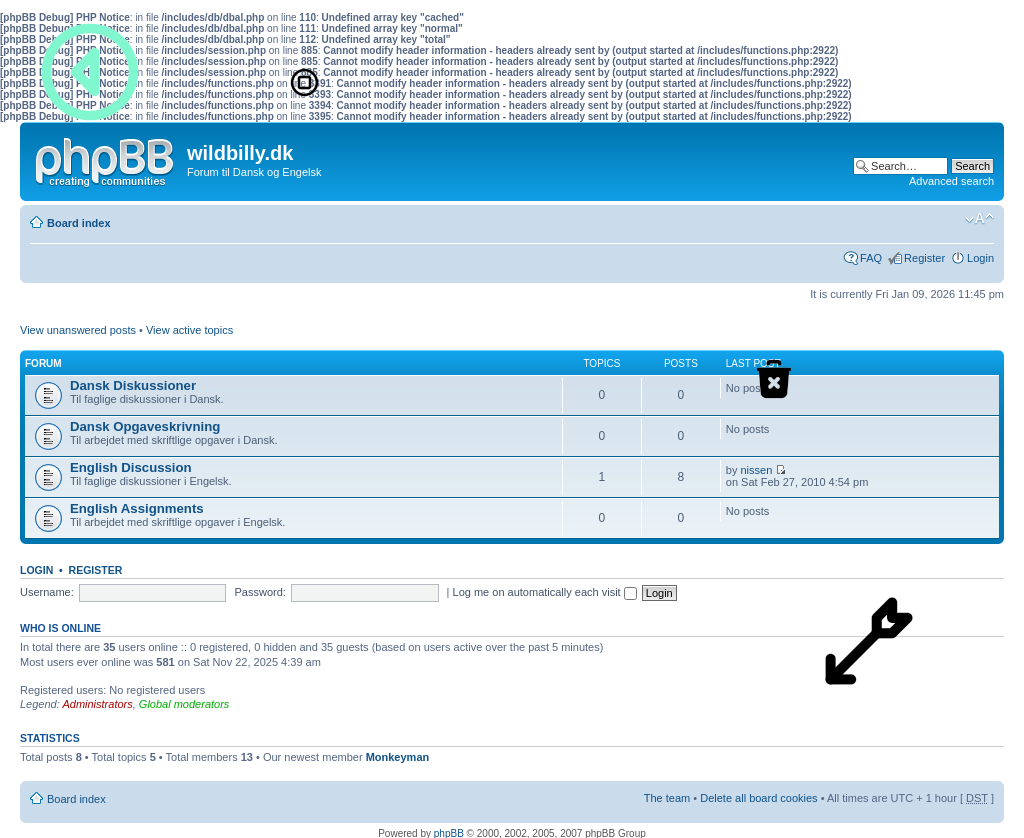  What do you see at coordinates (304, 82) in the screenshot?
I see `playstation square button symbol` at bounding box center [304, 82].